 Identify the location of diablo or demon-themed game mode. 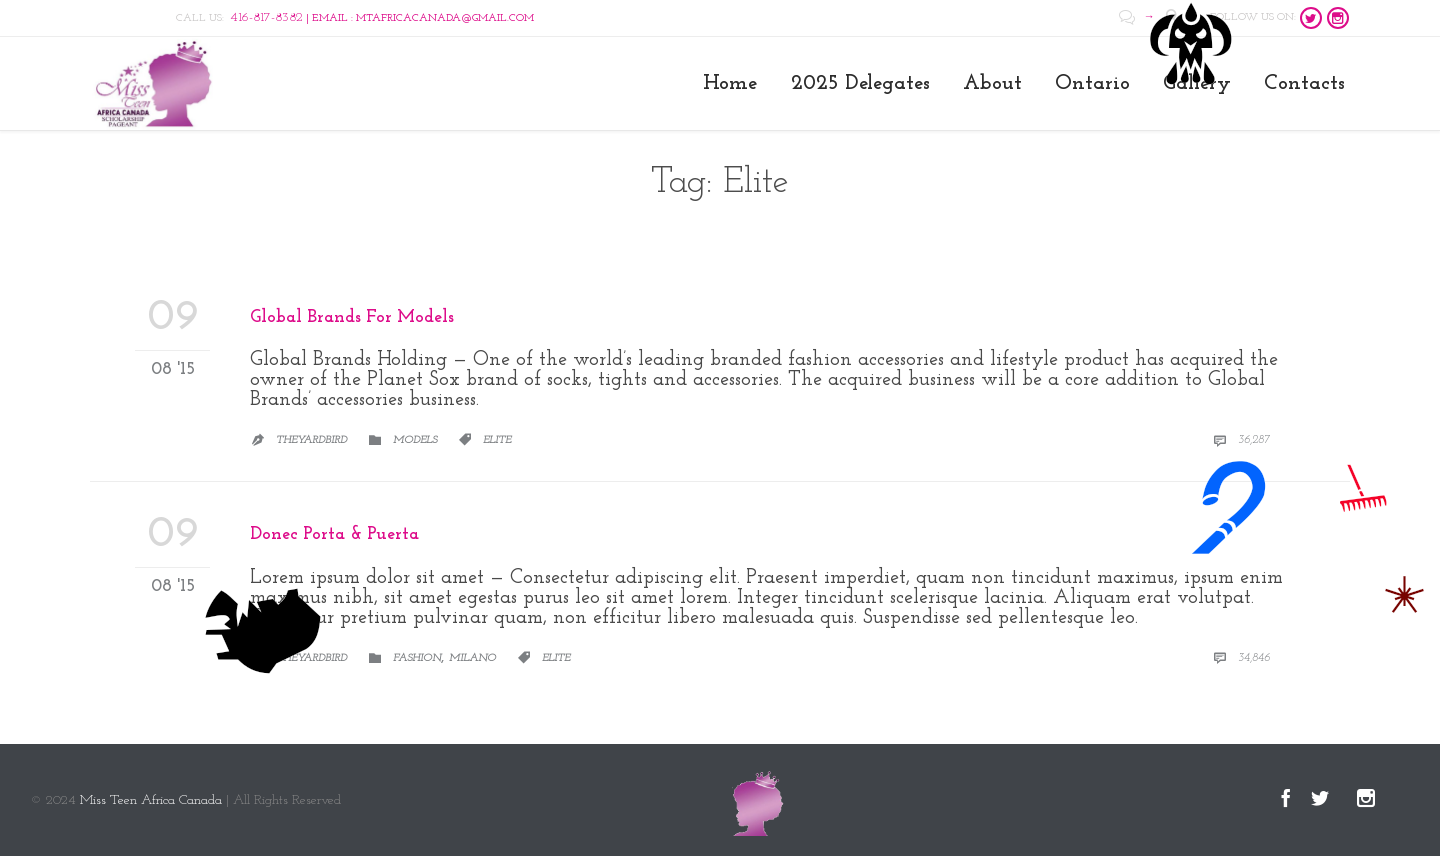
(1191, 44).